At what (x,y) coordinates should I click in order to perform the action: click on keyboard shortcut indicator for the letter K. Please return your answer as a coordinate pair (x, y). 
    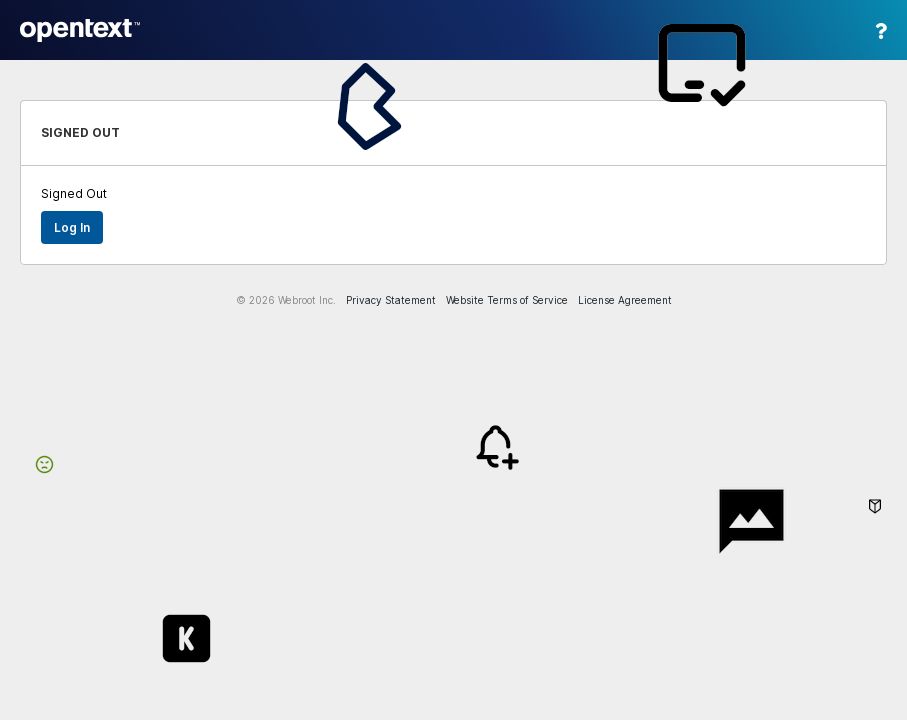
    Looking at the image, I should click on (186, 638).